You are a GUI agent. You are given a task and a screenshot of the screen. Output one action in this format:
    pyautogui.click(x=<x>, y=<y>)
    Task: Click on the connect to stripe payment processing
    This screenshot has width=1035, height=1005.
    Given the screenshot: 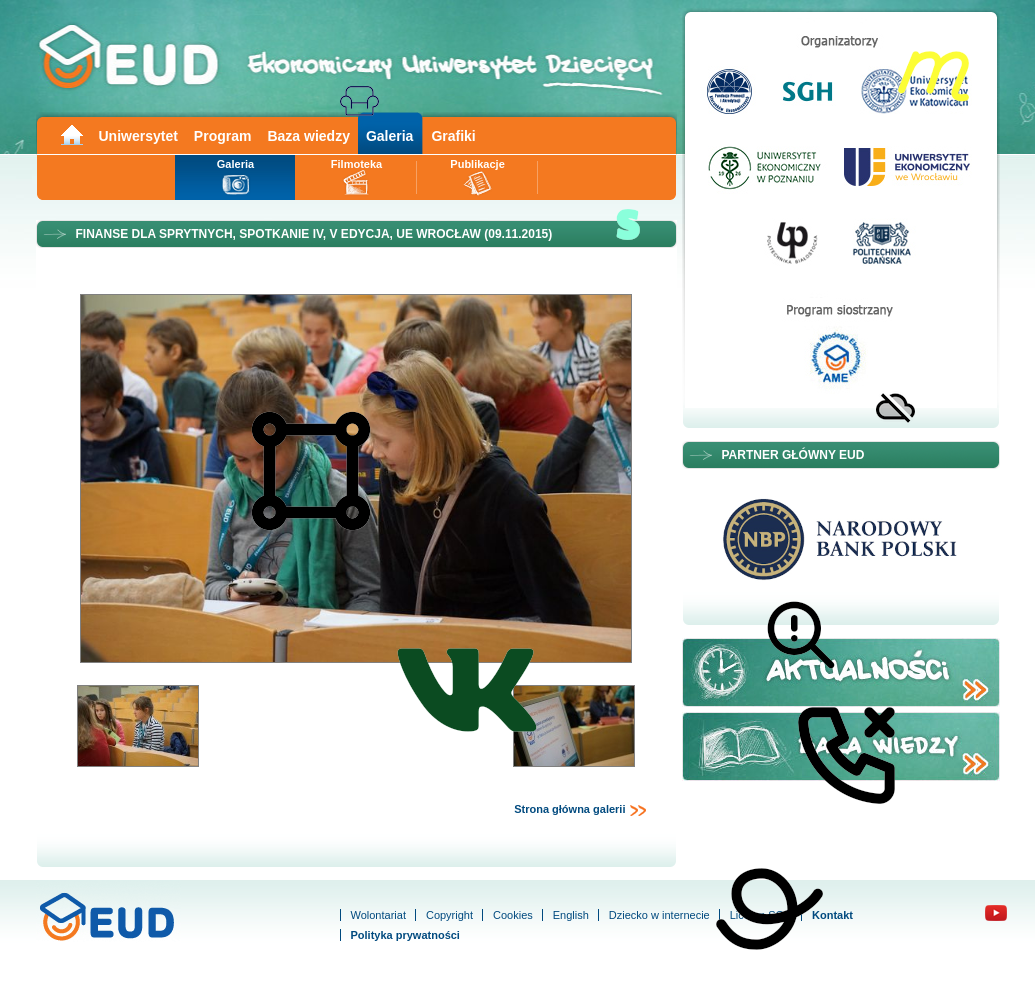 What is the action you would take?
    pyautogui.click(x=627, y=224)
    